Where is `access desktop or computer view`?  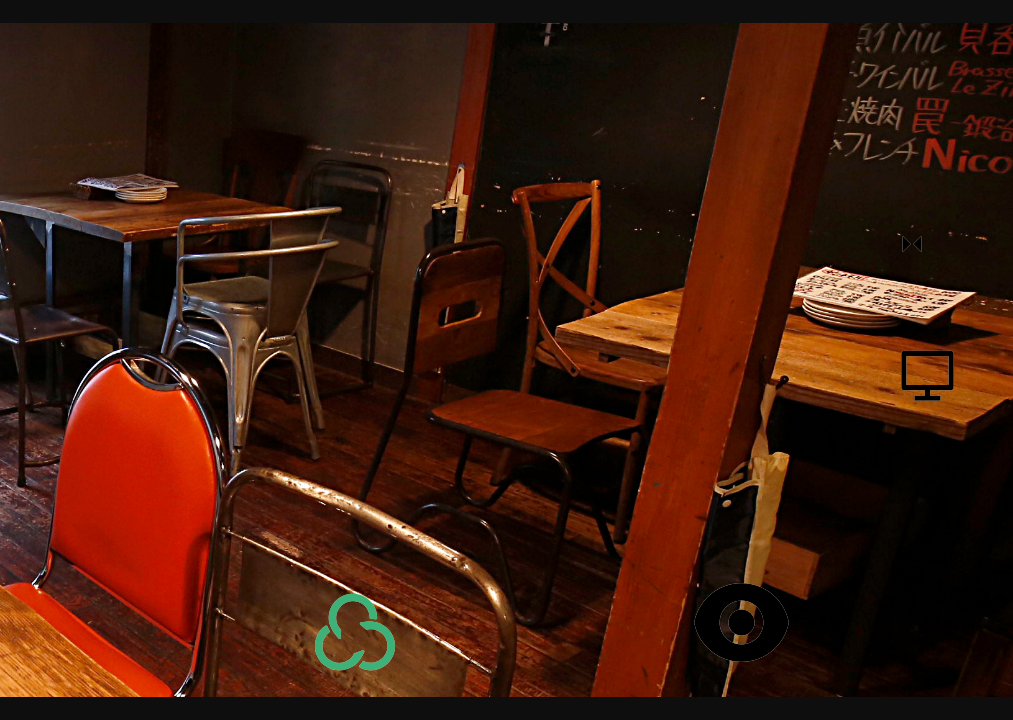
access desktop or computer view is located at coordinates (927, 374).